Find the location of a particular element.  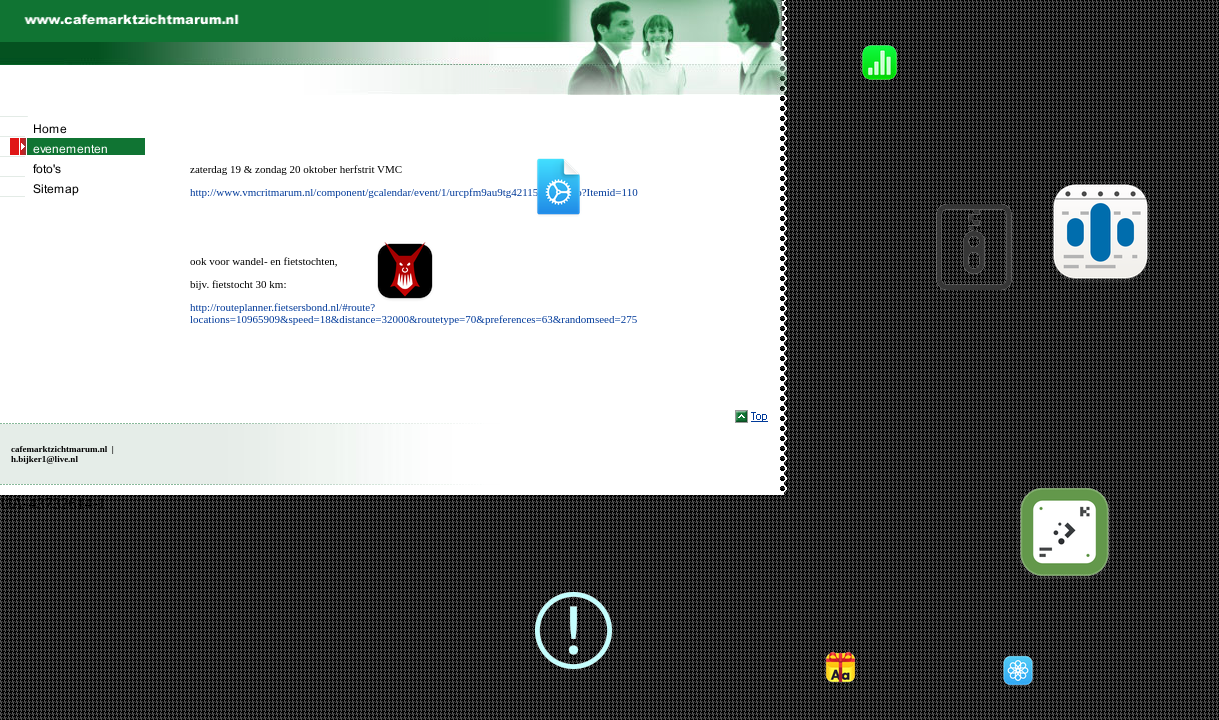

an AppImage application package file is located at coordinates (558, 186).